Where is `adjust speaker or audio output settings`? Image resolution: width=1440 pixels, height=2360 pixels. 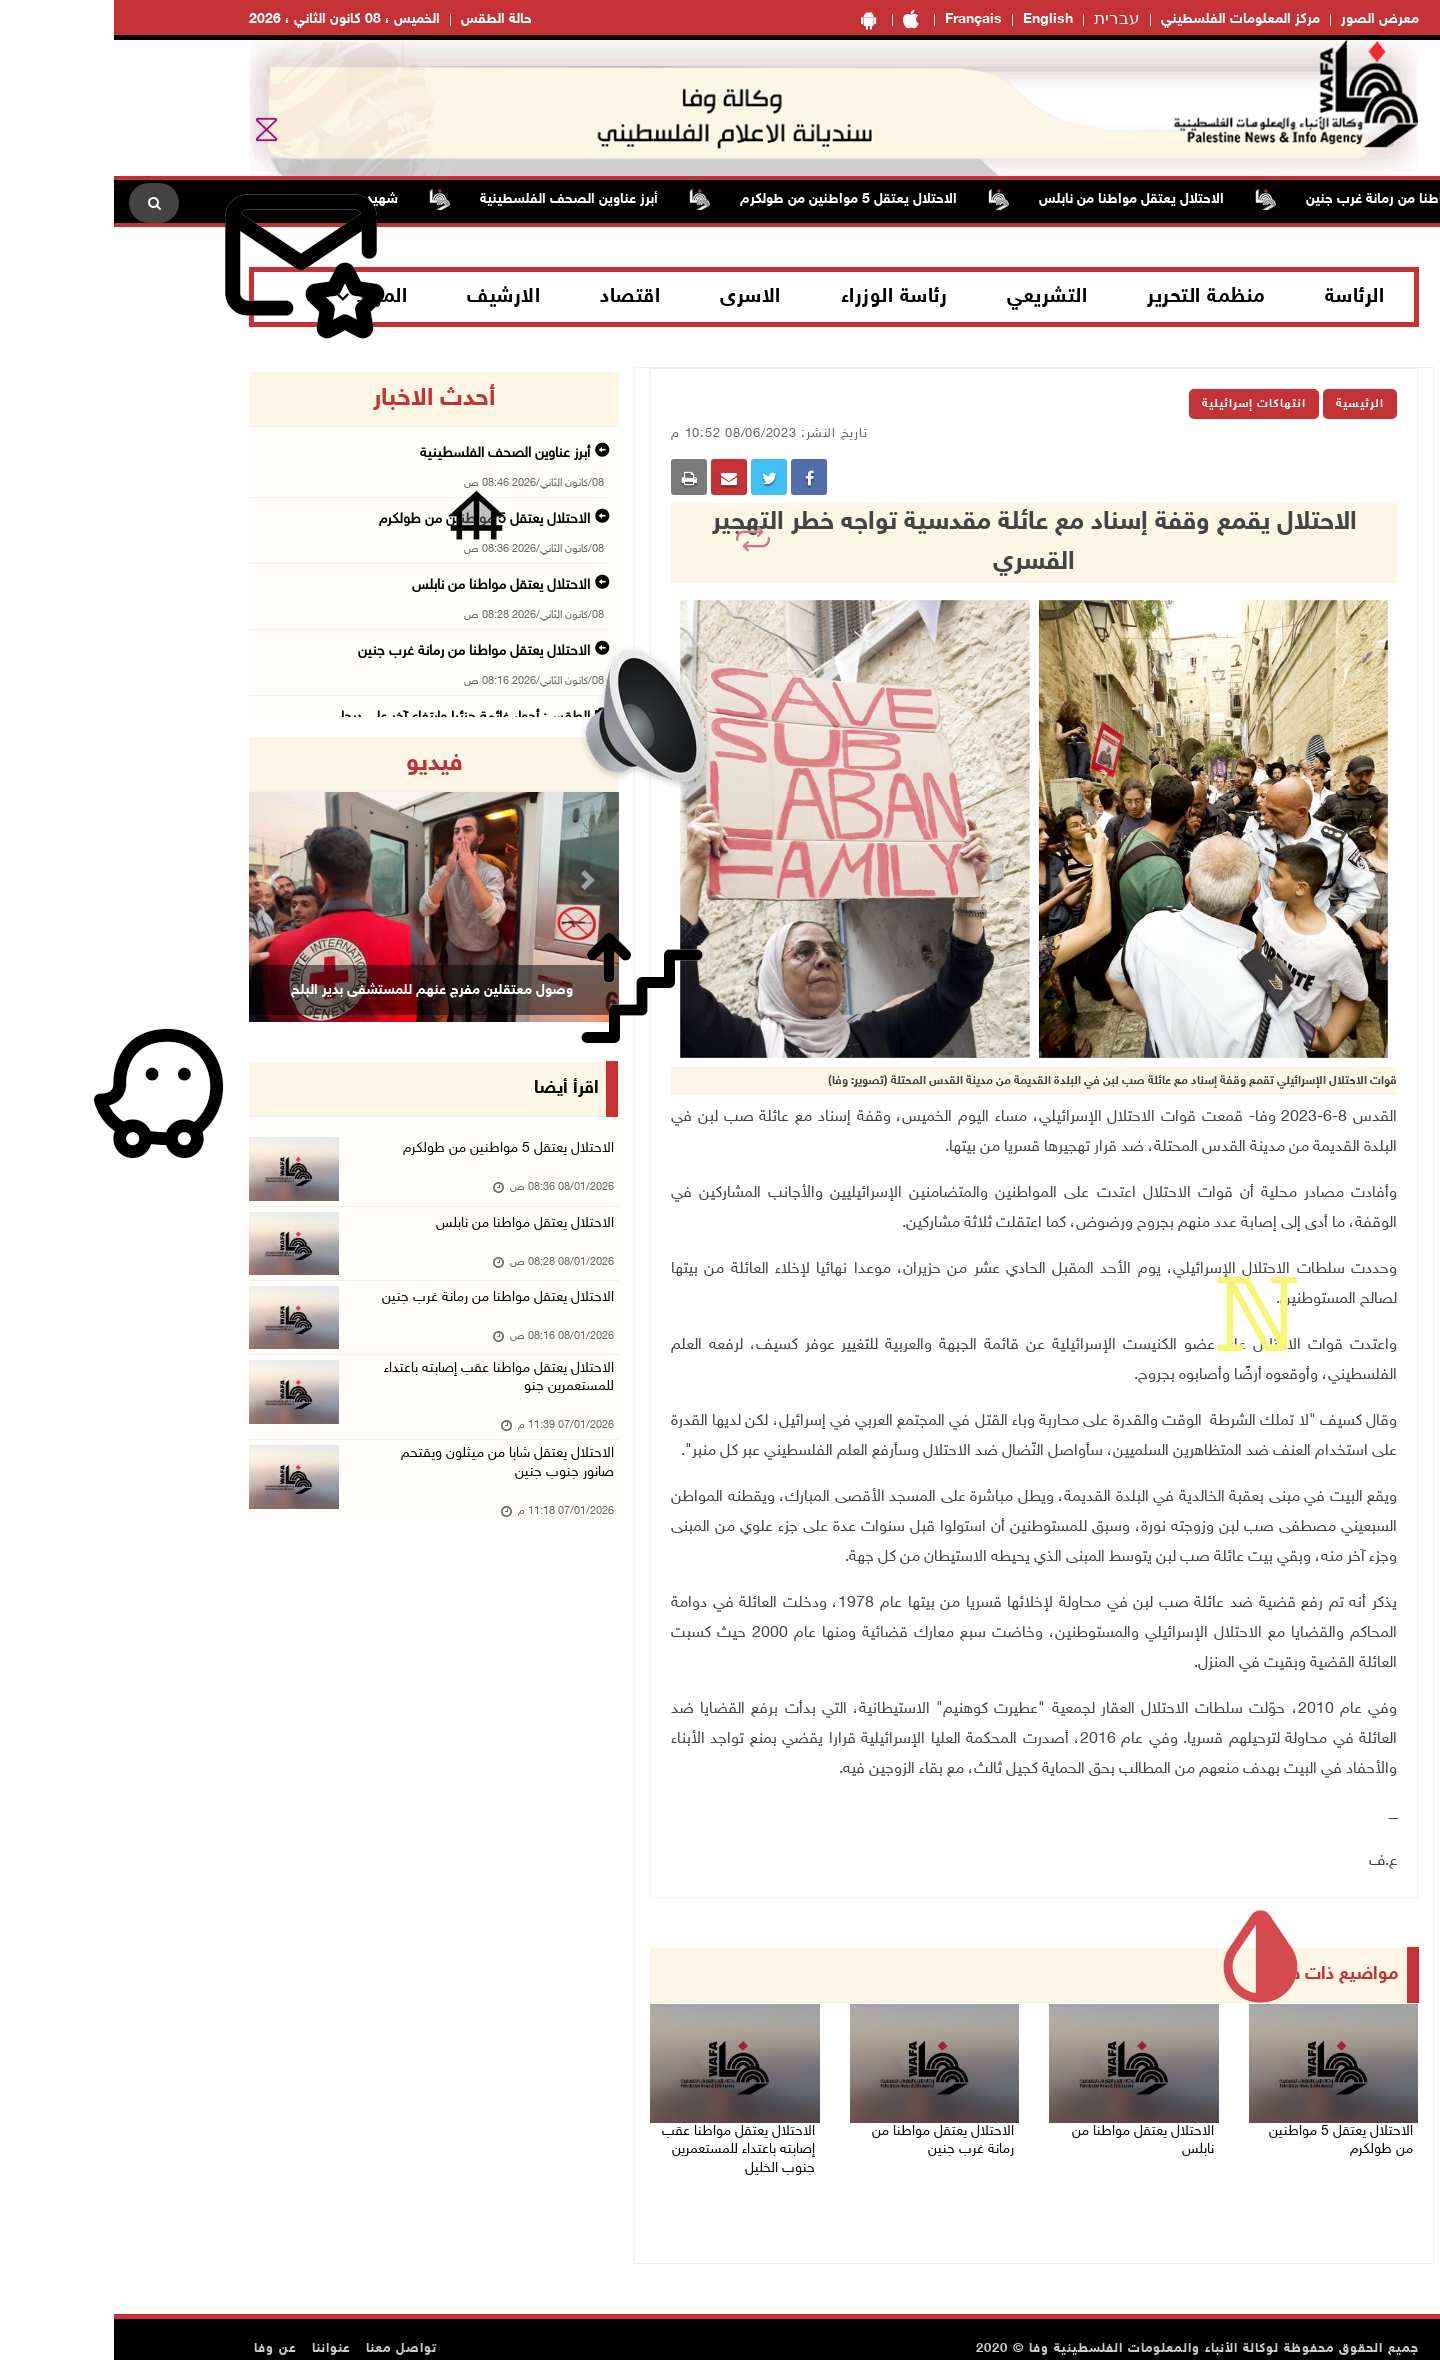 adjust speaker or audio output settings is located at coordinates (645, 717).